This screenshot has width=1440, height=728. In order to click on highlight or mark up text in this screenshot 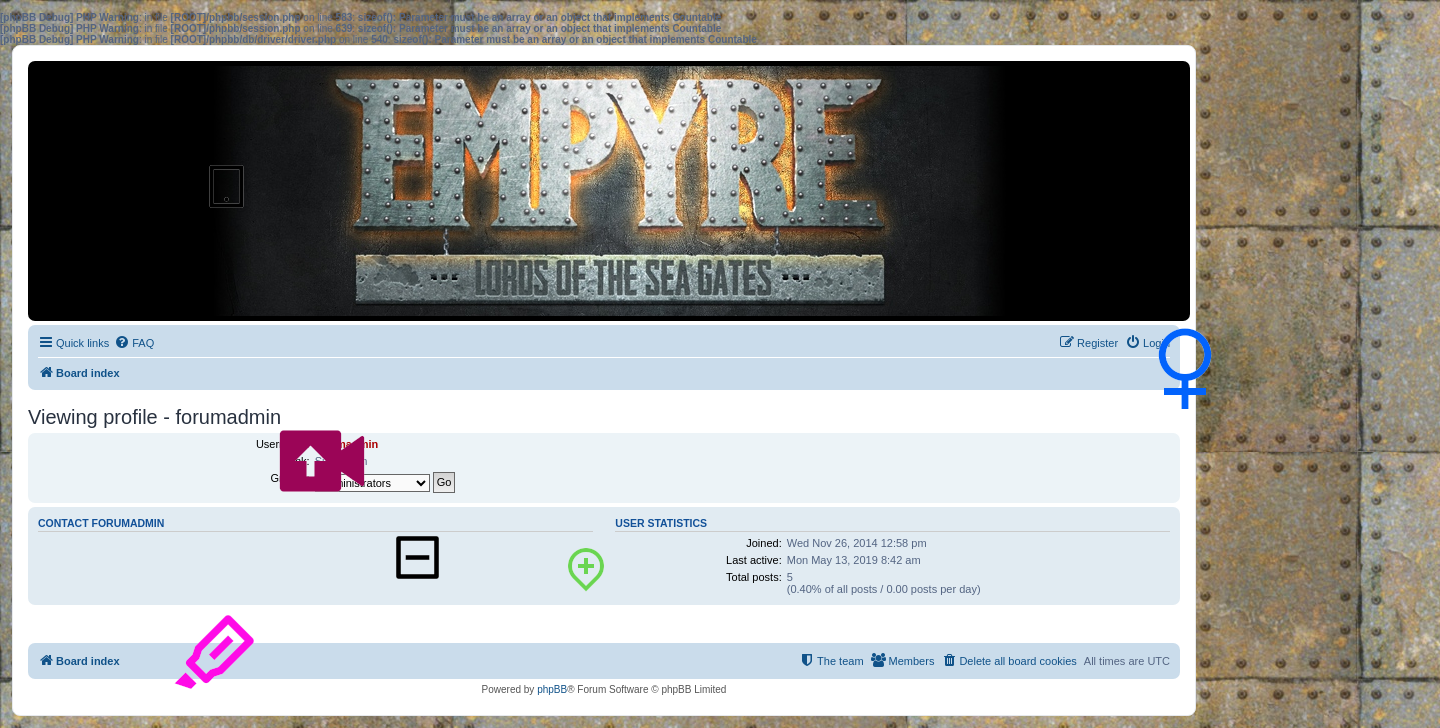, I will do `click(215, 653)`.